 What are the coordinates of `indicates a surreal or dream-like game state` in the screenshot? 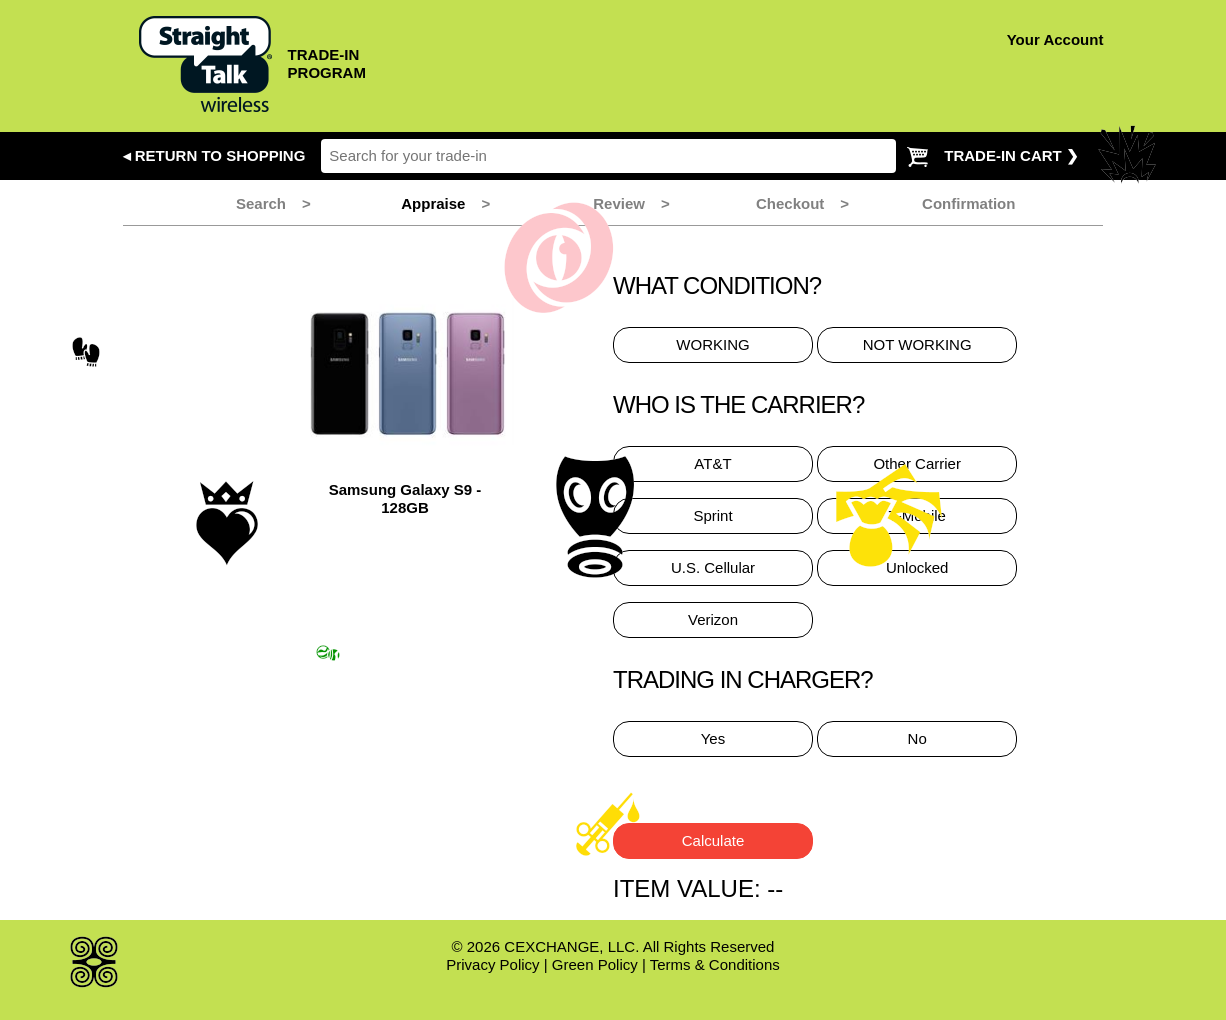 It's located at (559, 258).